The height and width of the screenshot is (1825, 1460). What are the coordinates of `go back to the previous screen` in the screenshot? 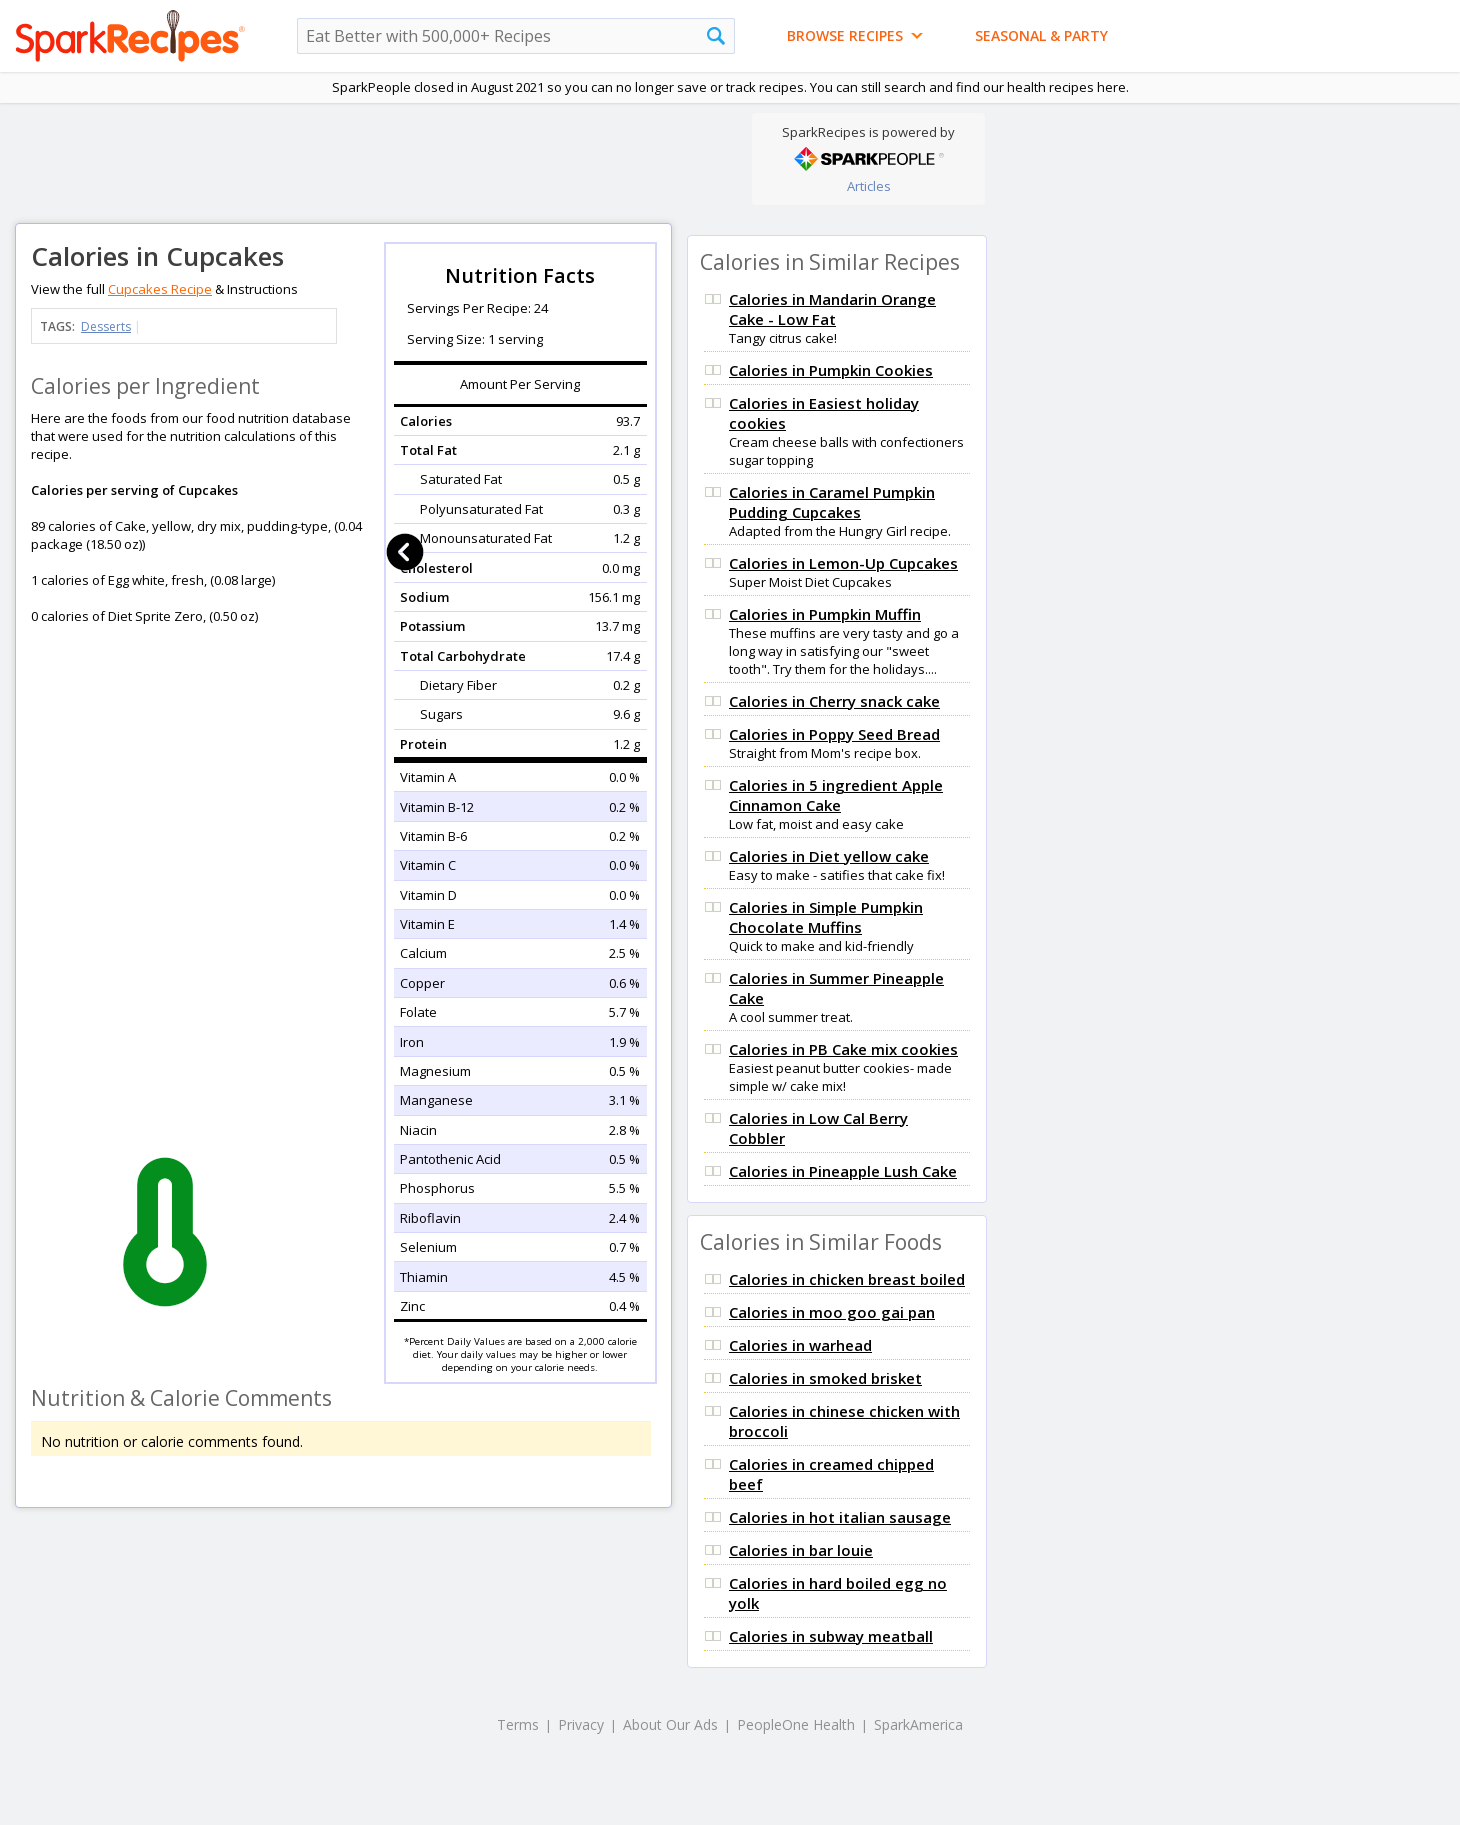 It's located at (405, 552).